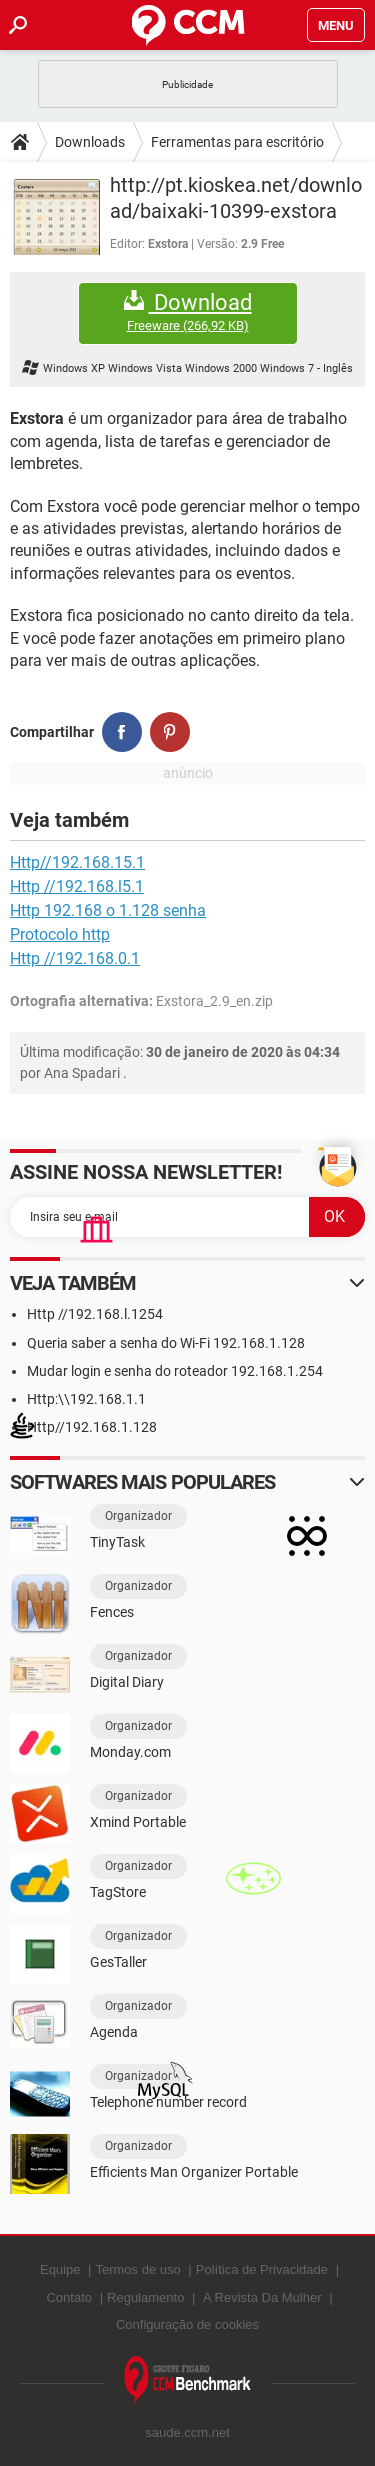  I want to click on indicates java programming language or technology, so click(22, 1426).